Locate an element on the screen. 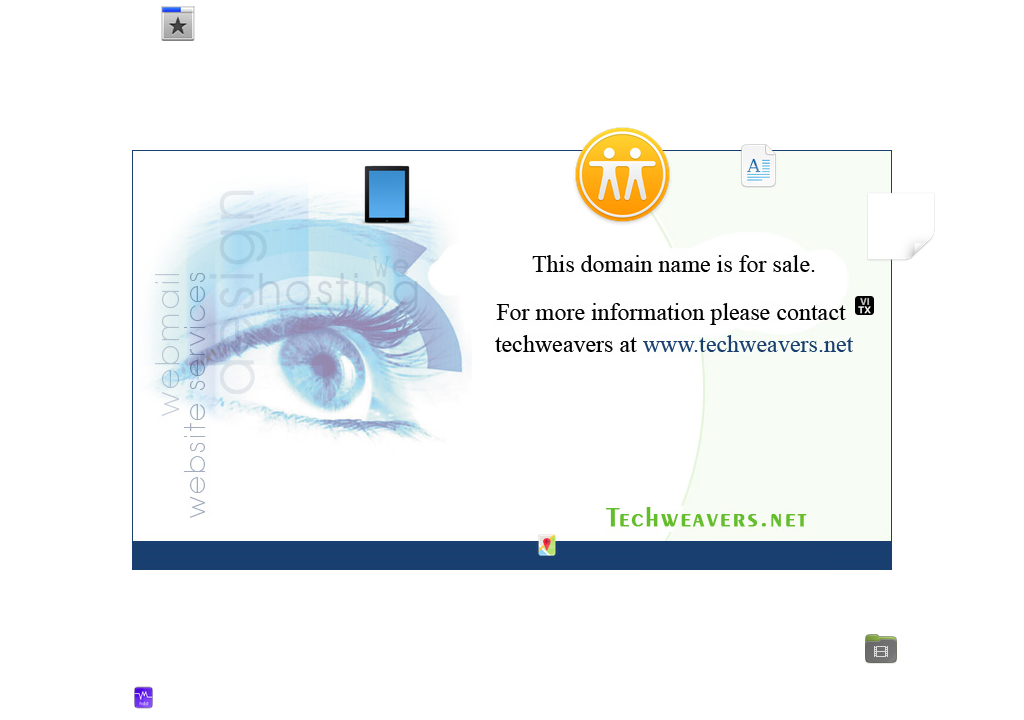  open a text document file is located at coordinates (758, 165).